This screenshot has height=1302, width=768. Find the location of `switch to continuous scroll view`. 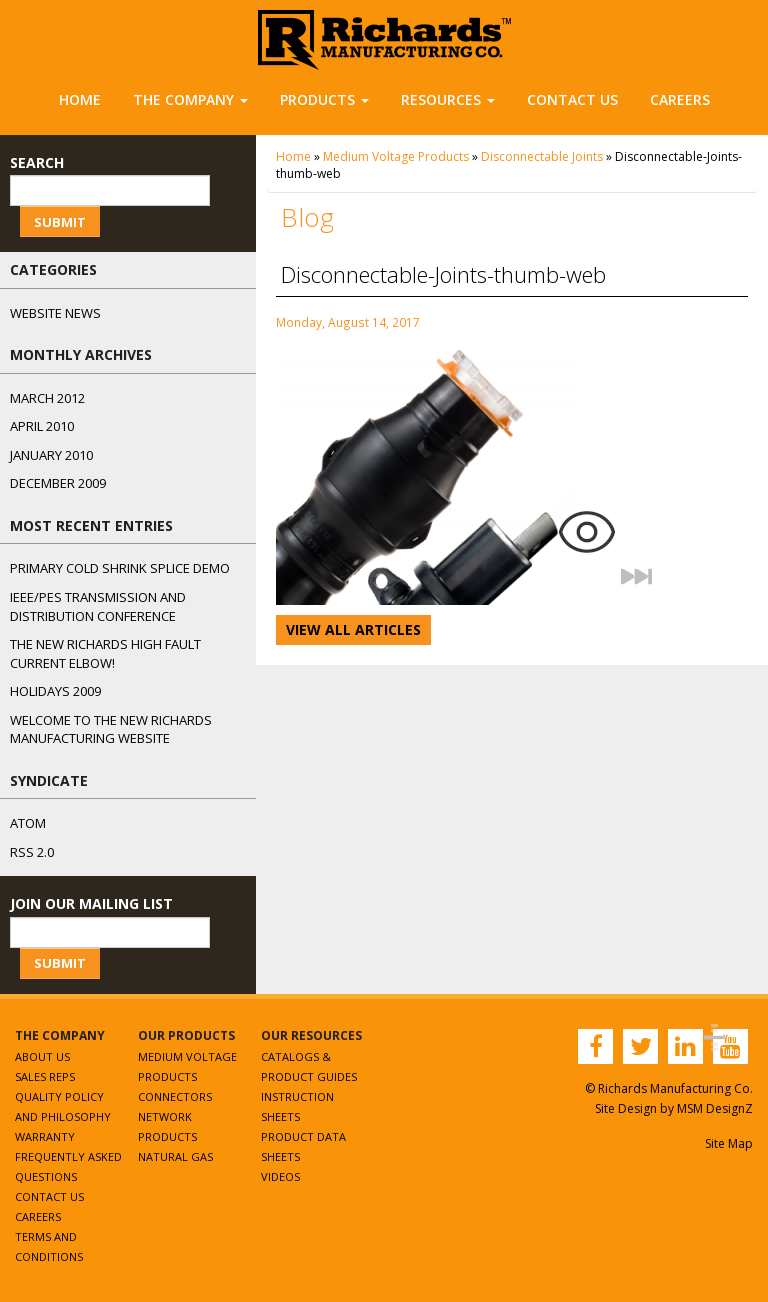

switch to continuous scroll view is located at coordinates (714, 1037).